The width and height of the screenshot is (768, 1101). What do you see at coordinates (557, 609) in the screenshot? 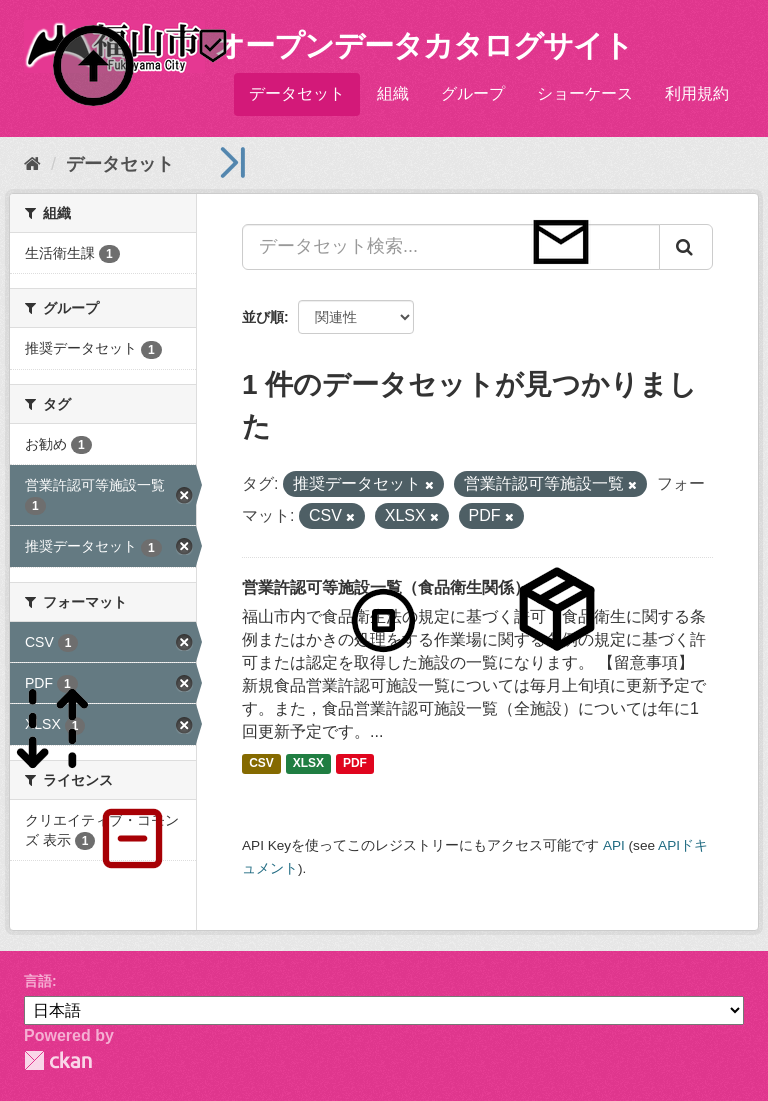
I see `view package or shipment details` at bounding box center [557, 609].